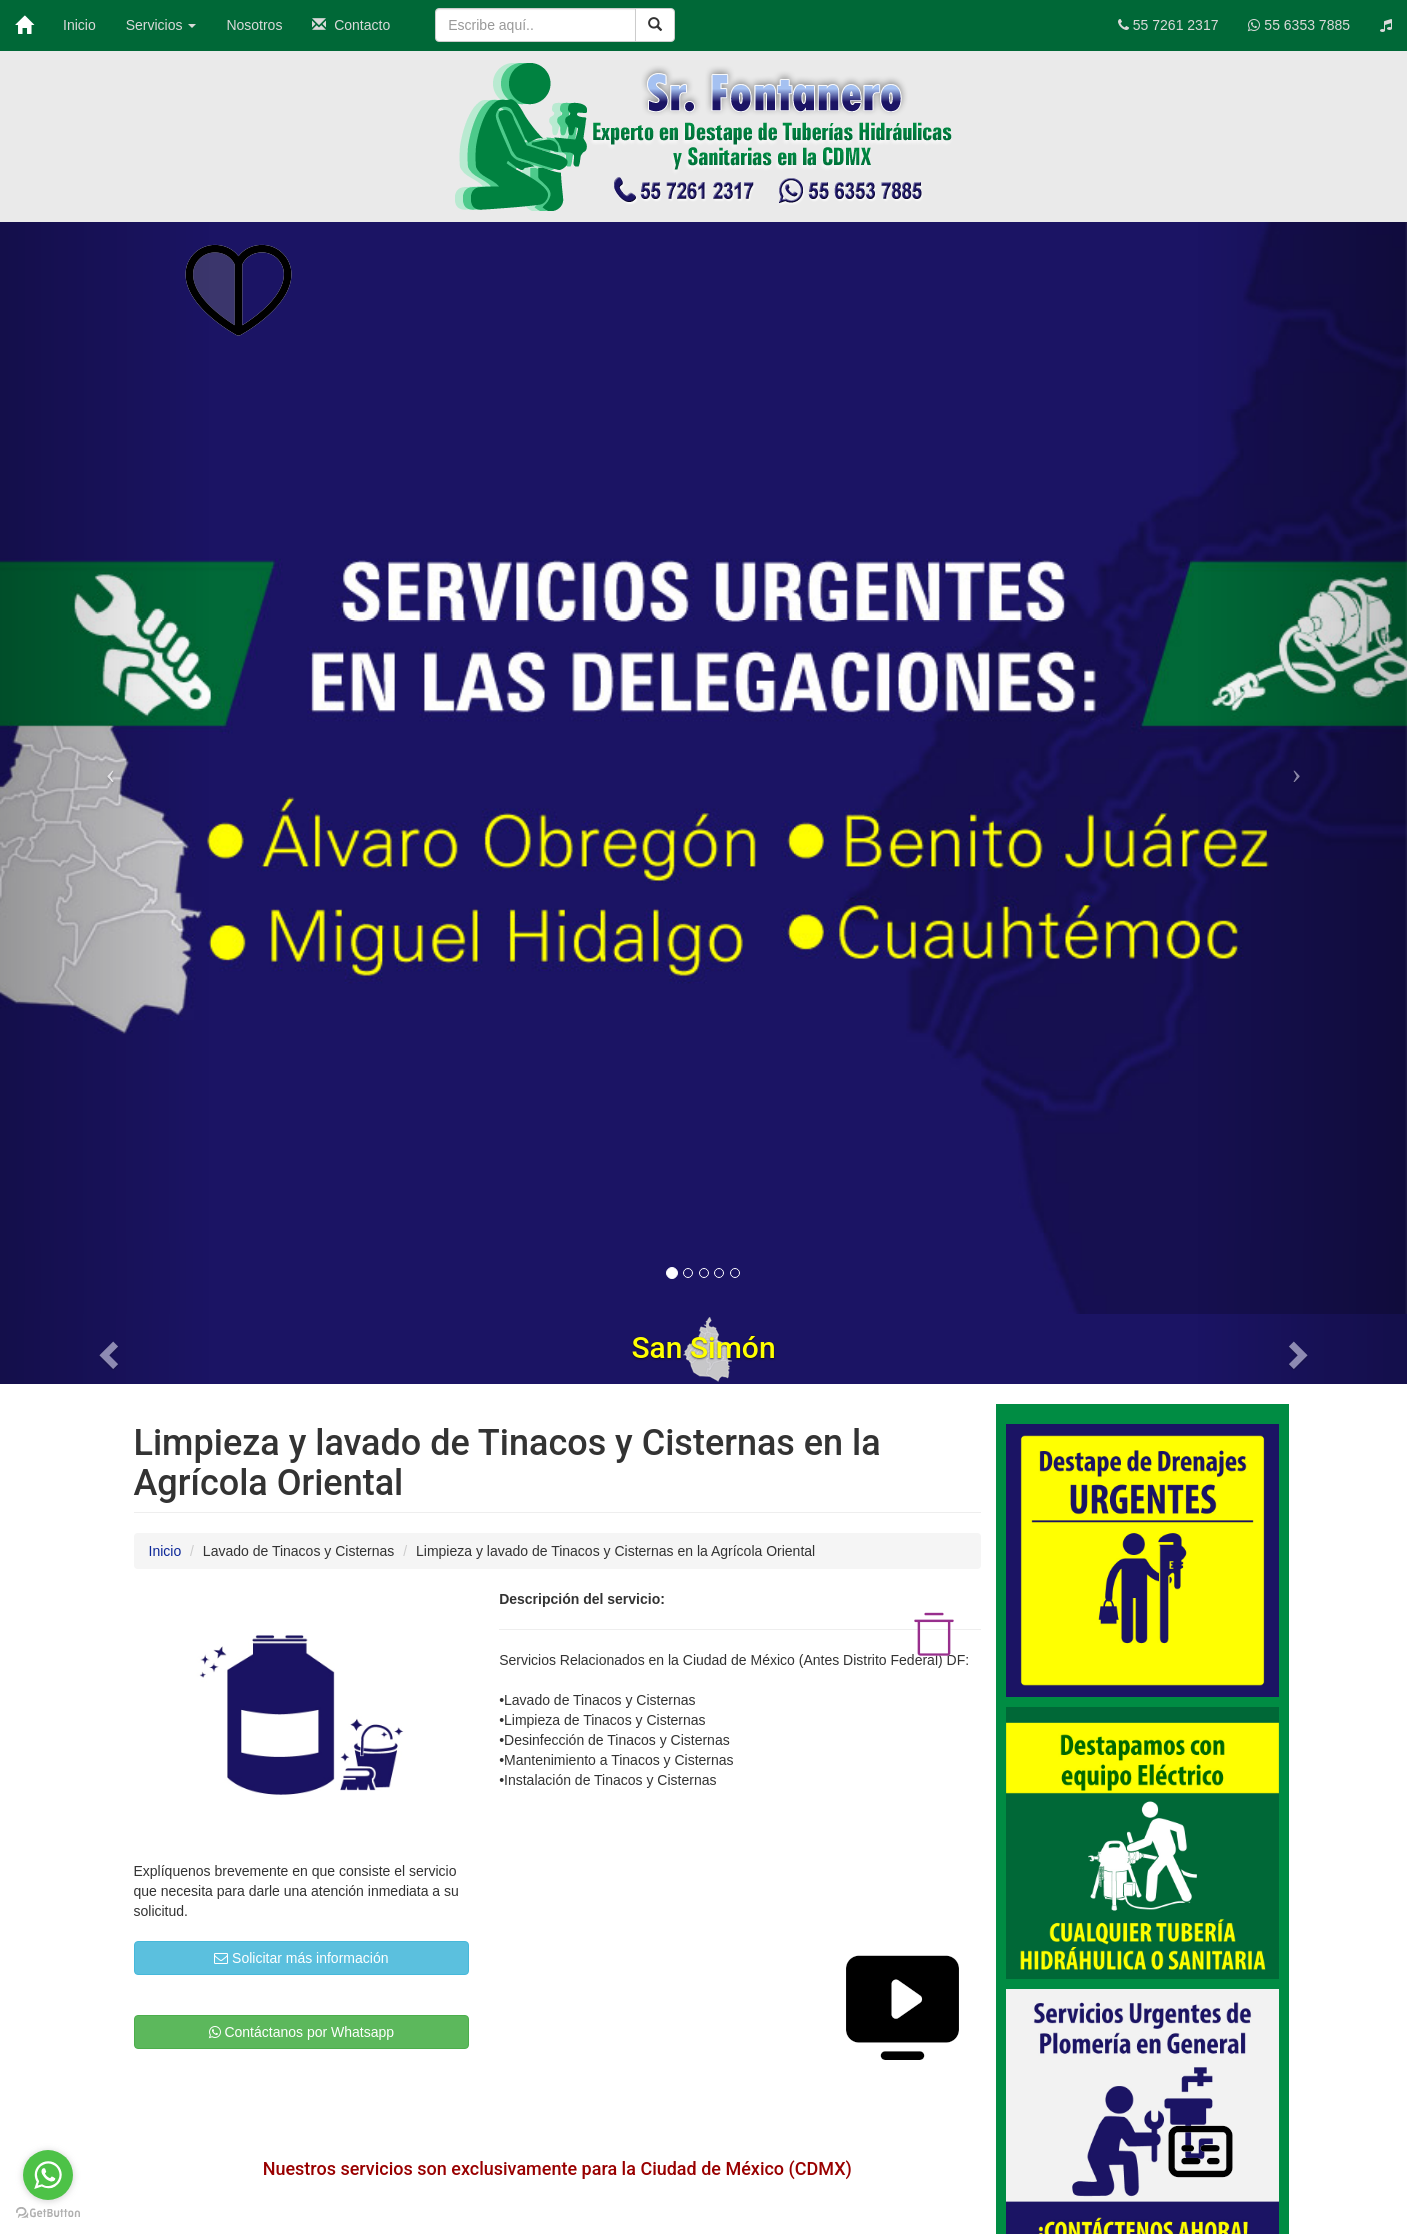  Describe the element at coordinates (238, 286) in the screenshot. I see `indicates partial like or favorite status` at that location.